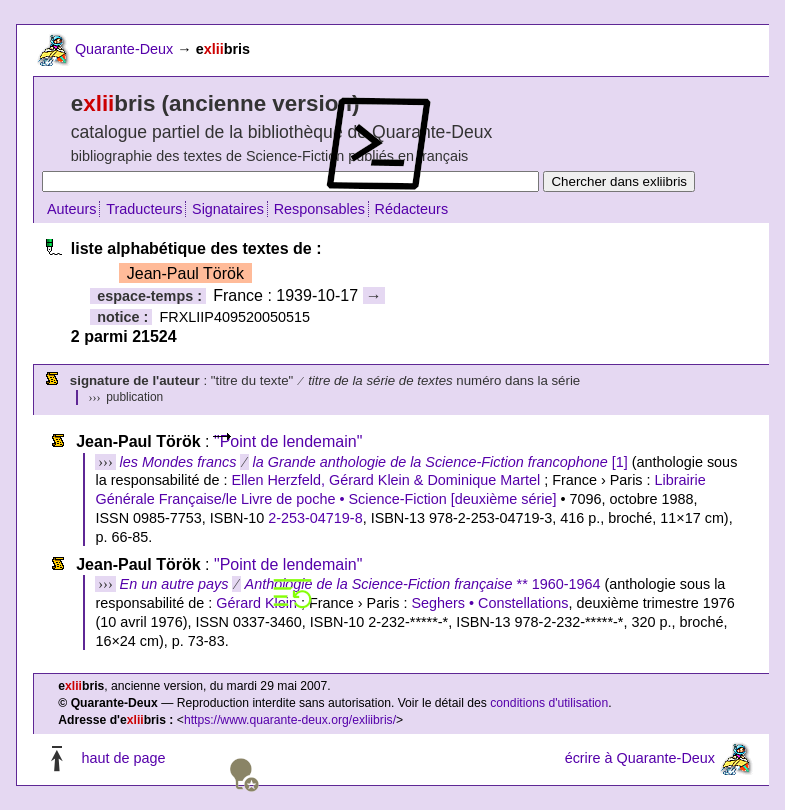 The width and height of the screenshot is (785, 810). Describe the element at coordinates (378, 143) in the screenshot. I see `open powershell terminal` at that location.